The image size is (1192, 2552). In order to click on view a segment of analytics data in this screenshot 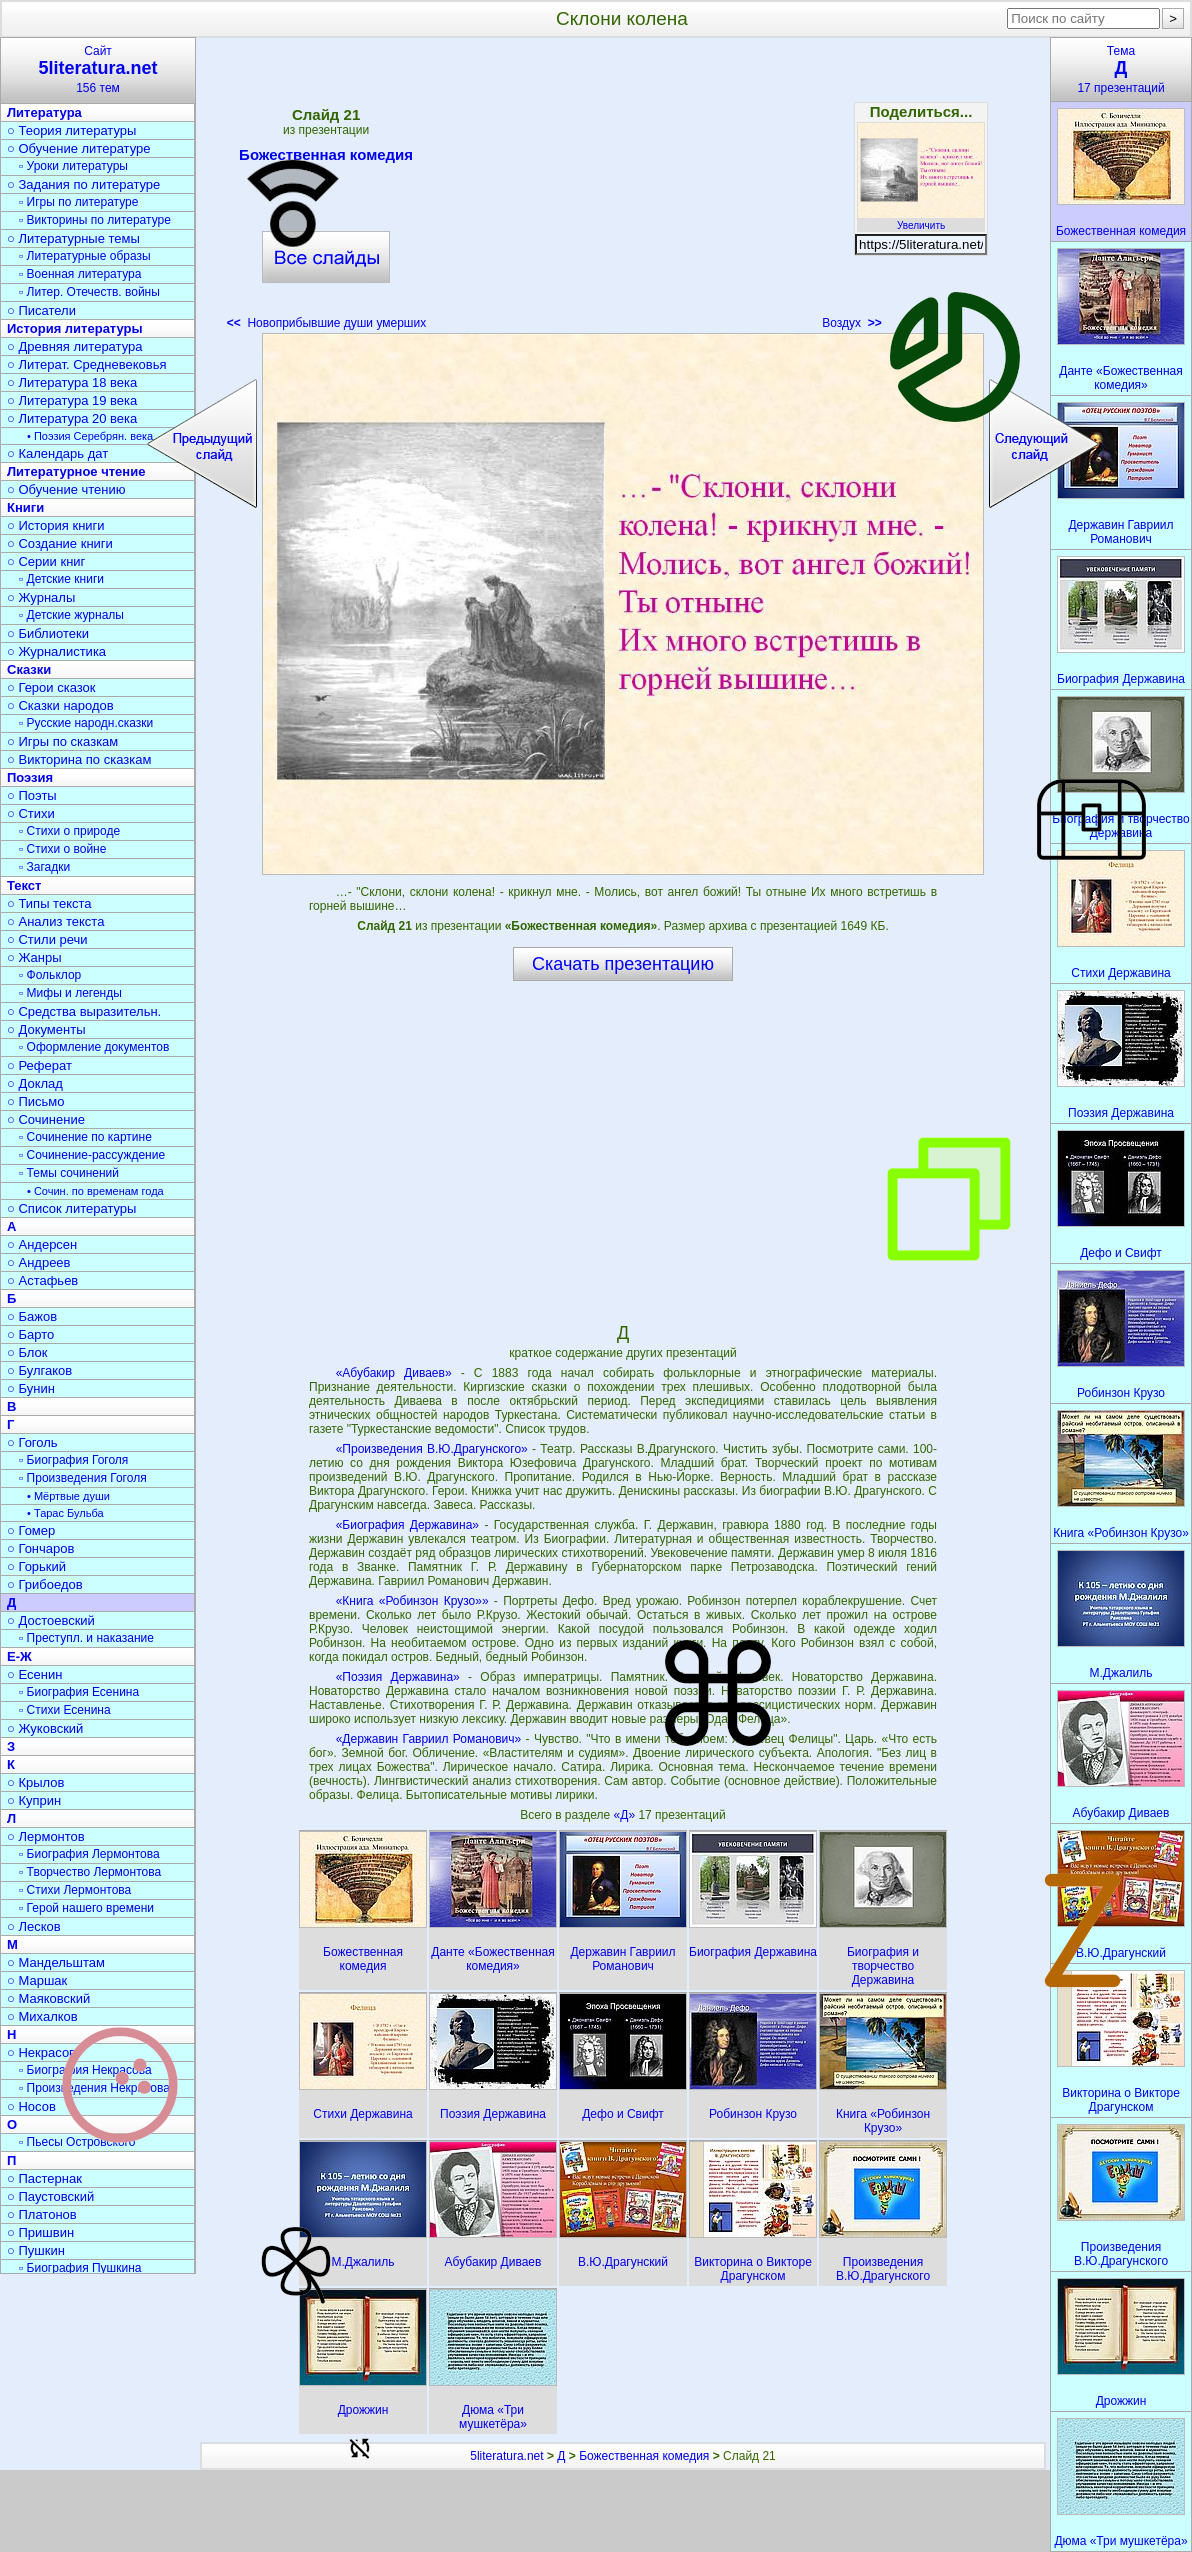, I will do `click(955, 357)`.